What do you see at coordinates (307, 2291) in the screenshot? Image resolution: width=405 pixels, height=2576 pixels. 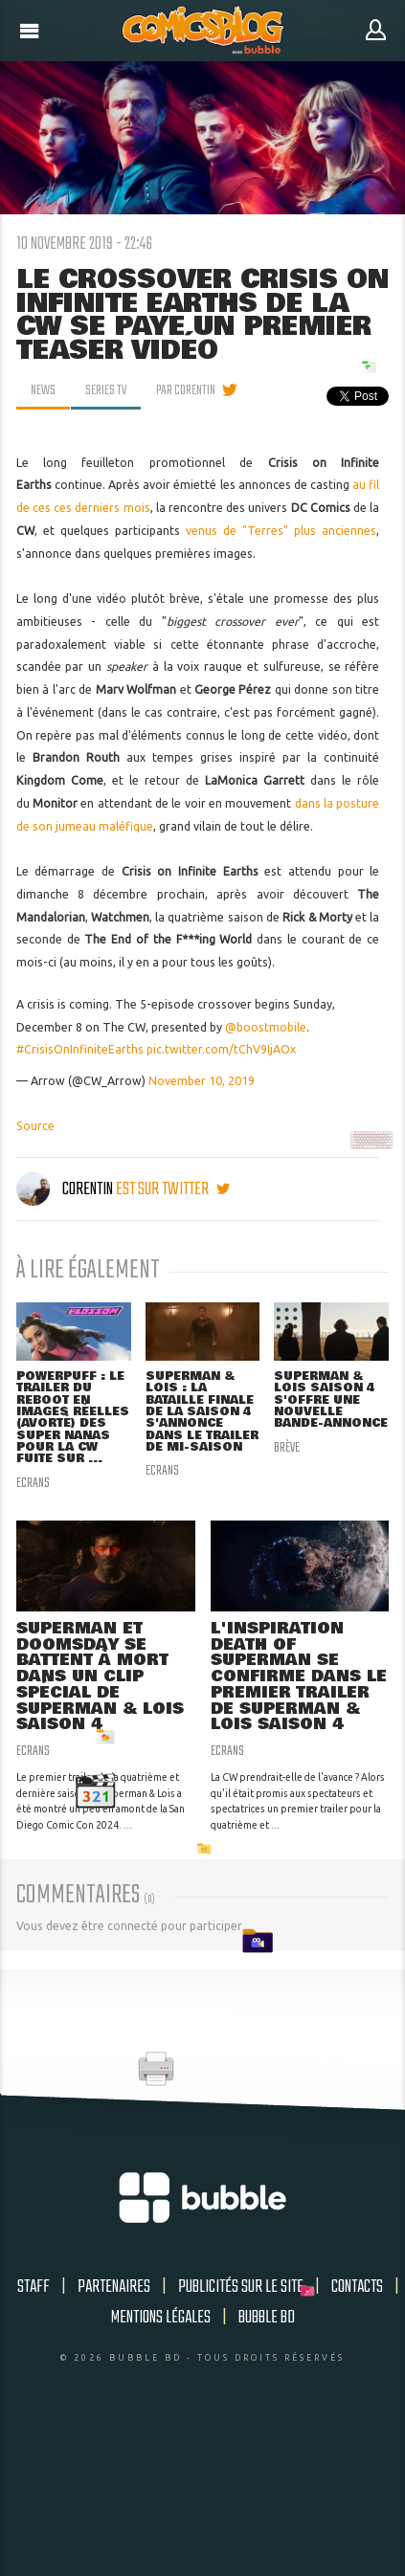 I see `open android marshmallow system folder` at bounding box center [307, 2291].